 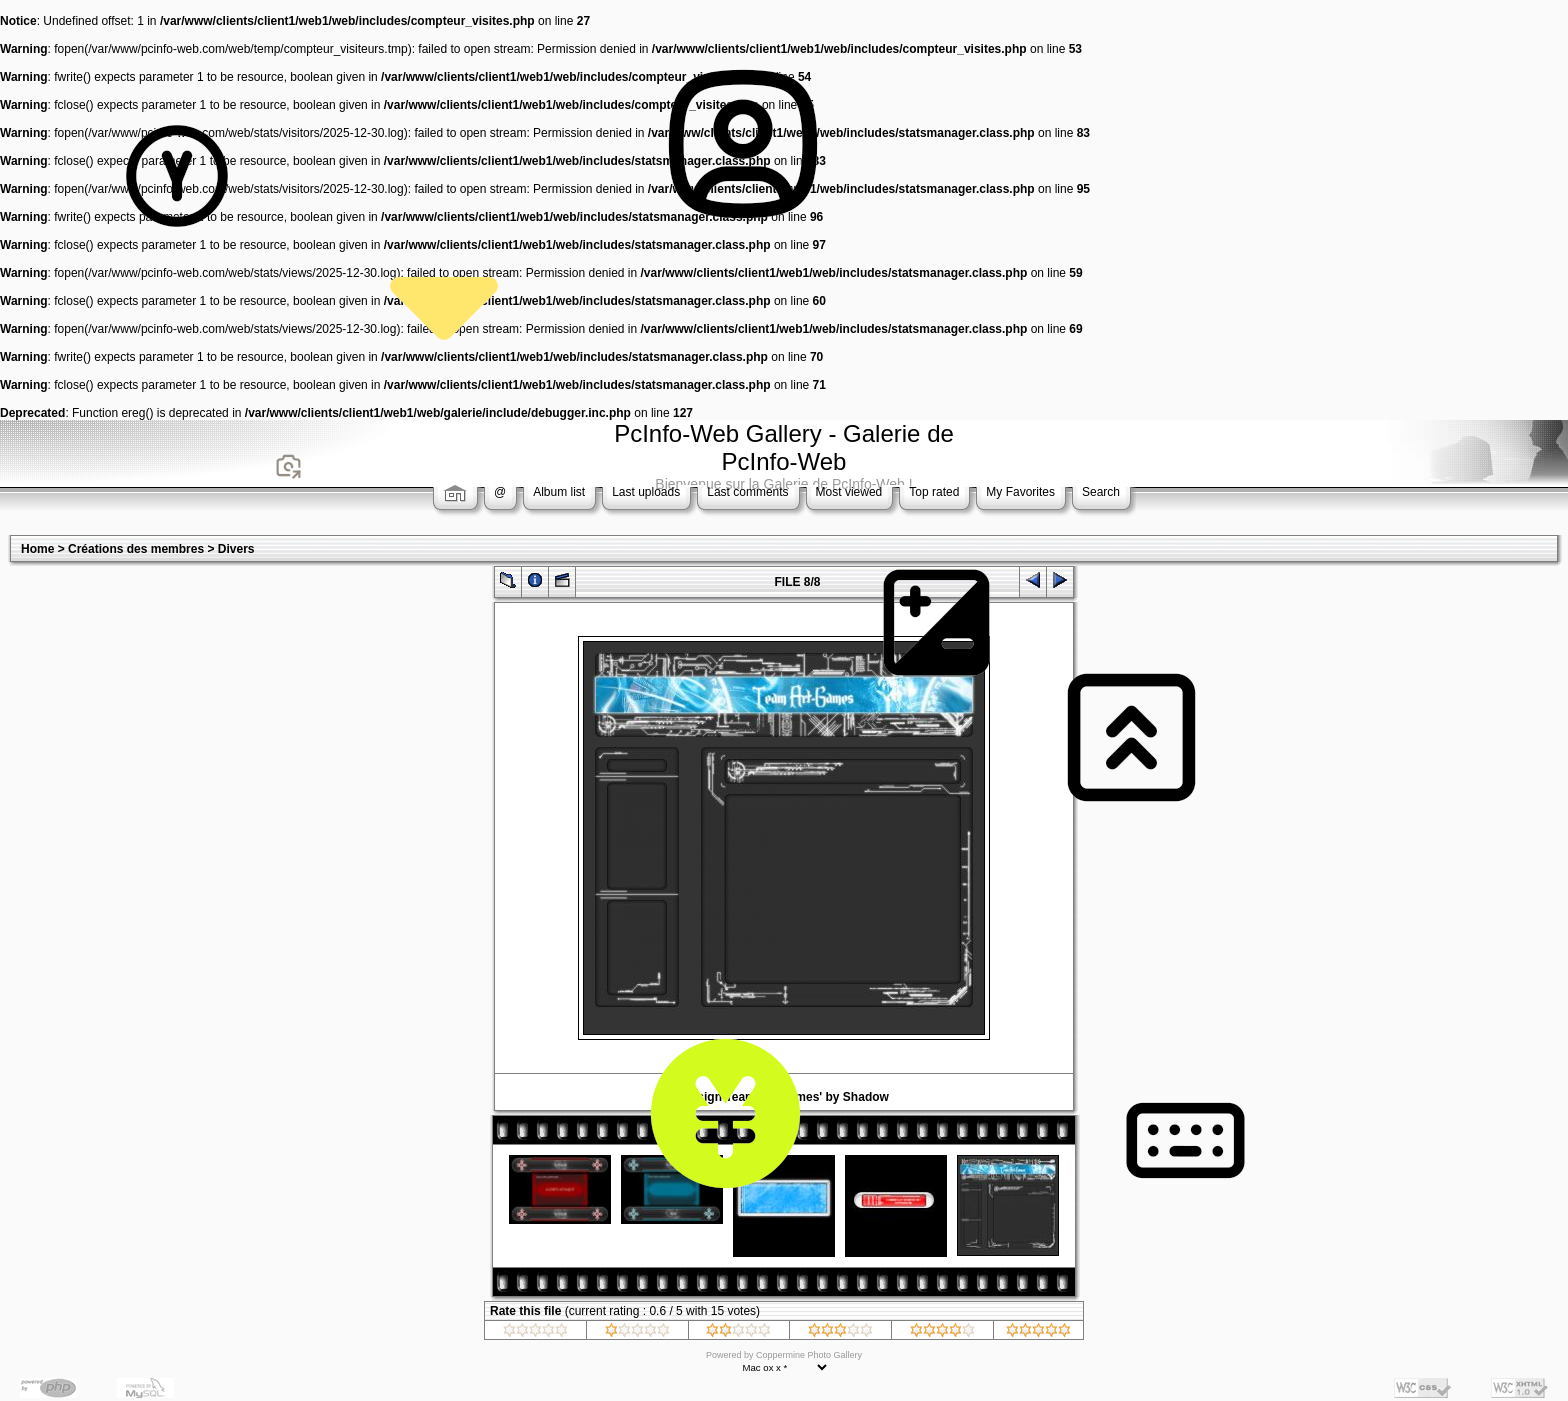 I want to click on view user profile, so click(x=743, y=144).